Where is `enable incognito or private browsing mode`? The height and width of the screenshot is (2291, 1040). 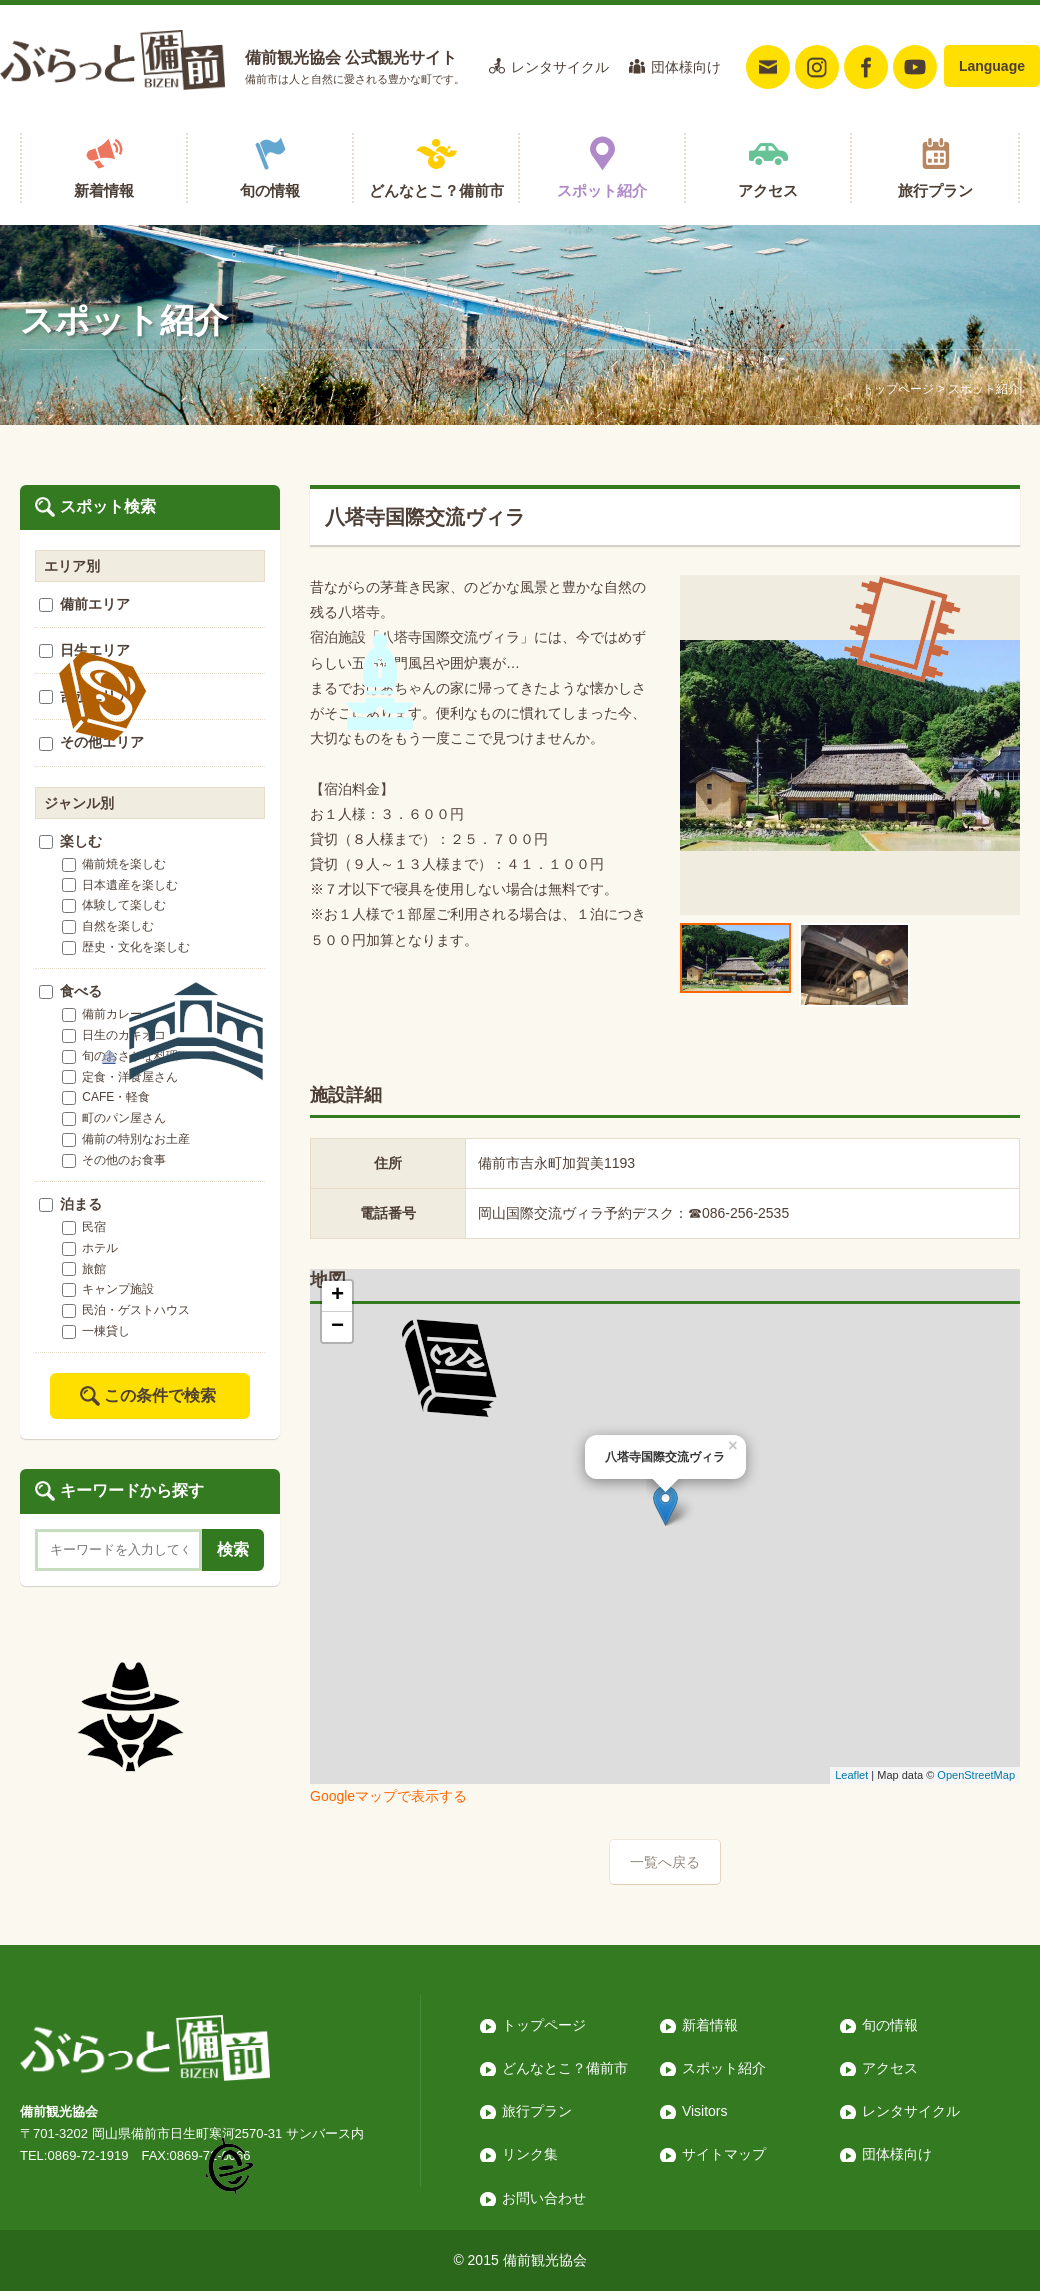 enable incognito or private browsing mode is located at coordinates (130, 1716).